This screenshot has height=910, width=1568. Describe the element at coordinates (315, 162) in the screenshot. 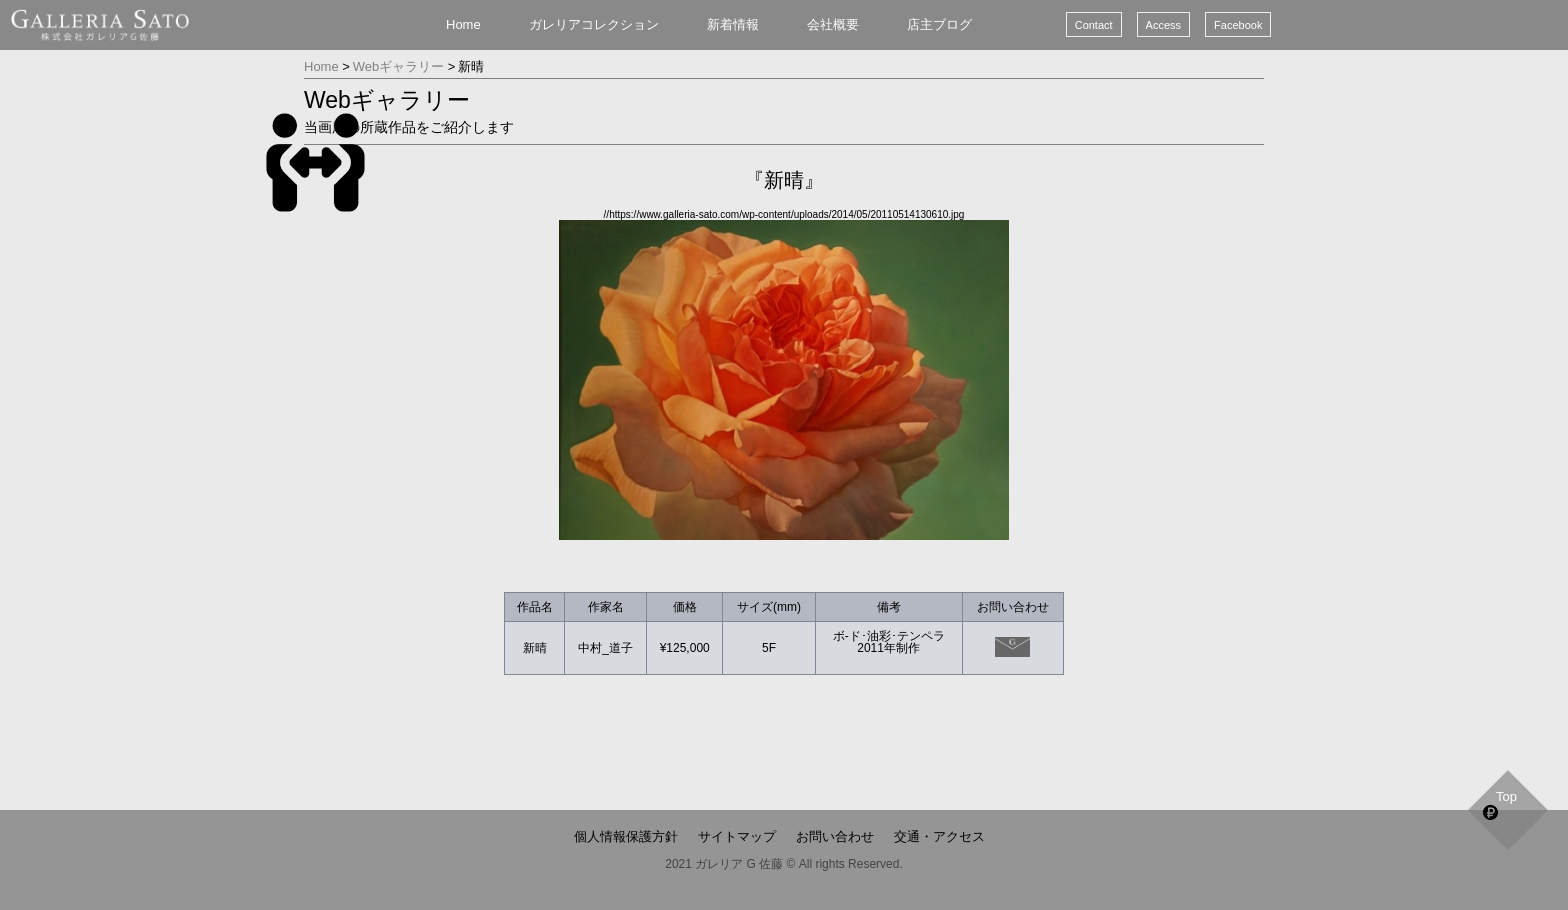

I see `manage user connections or relationships` at that location.